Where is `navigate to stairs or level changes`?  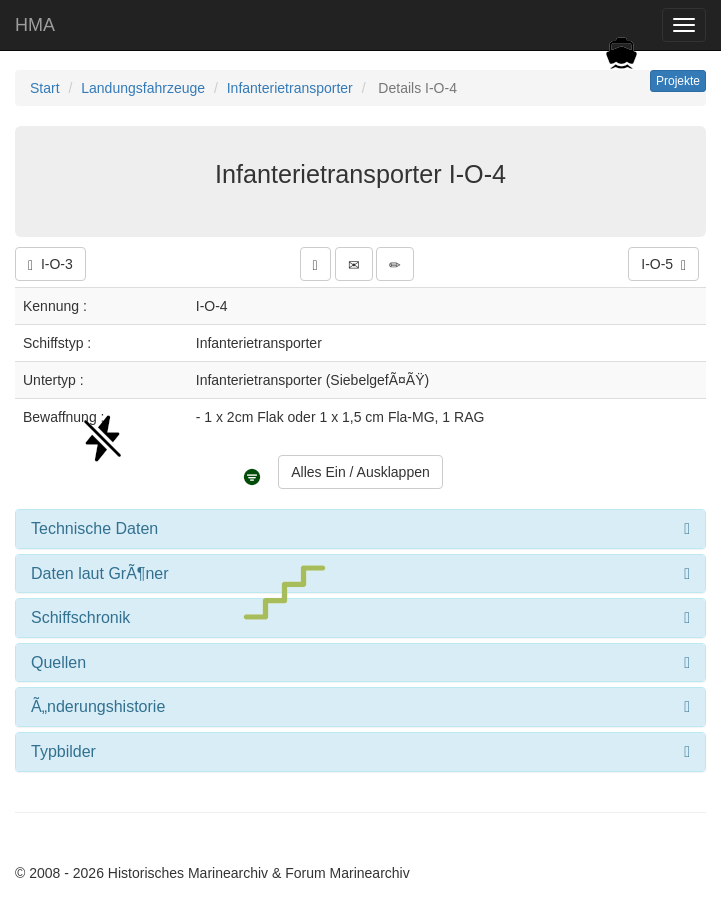
navigate to stairs or level changes is located at coordinates (284, 592).